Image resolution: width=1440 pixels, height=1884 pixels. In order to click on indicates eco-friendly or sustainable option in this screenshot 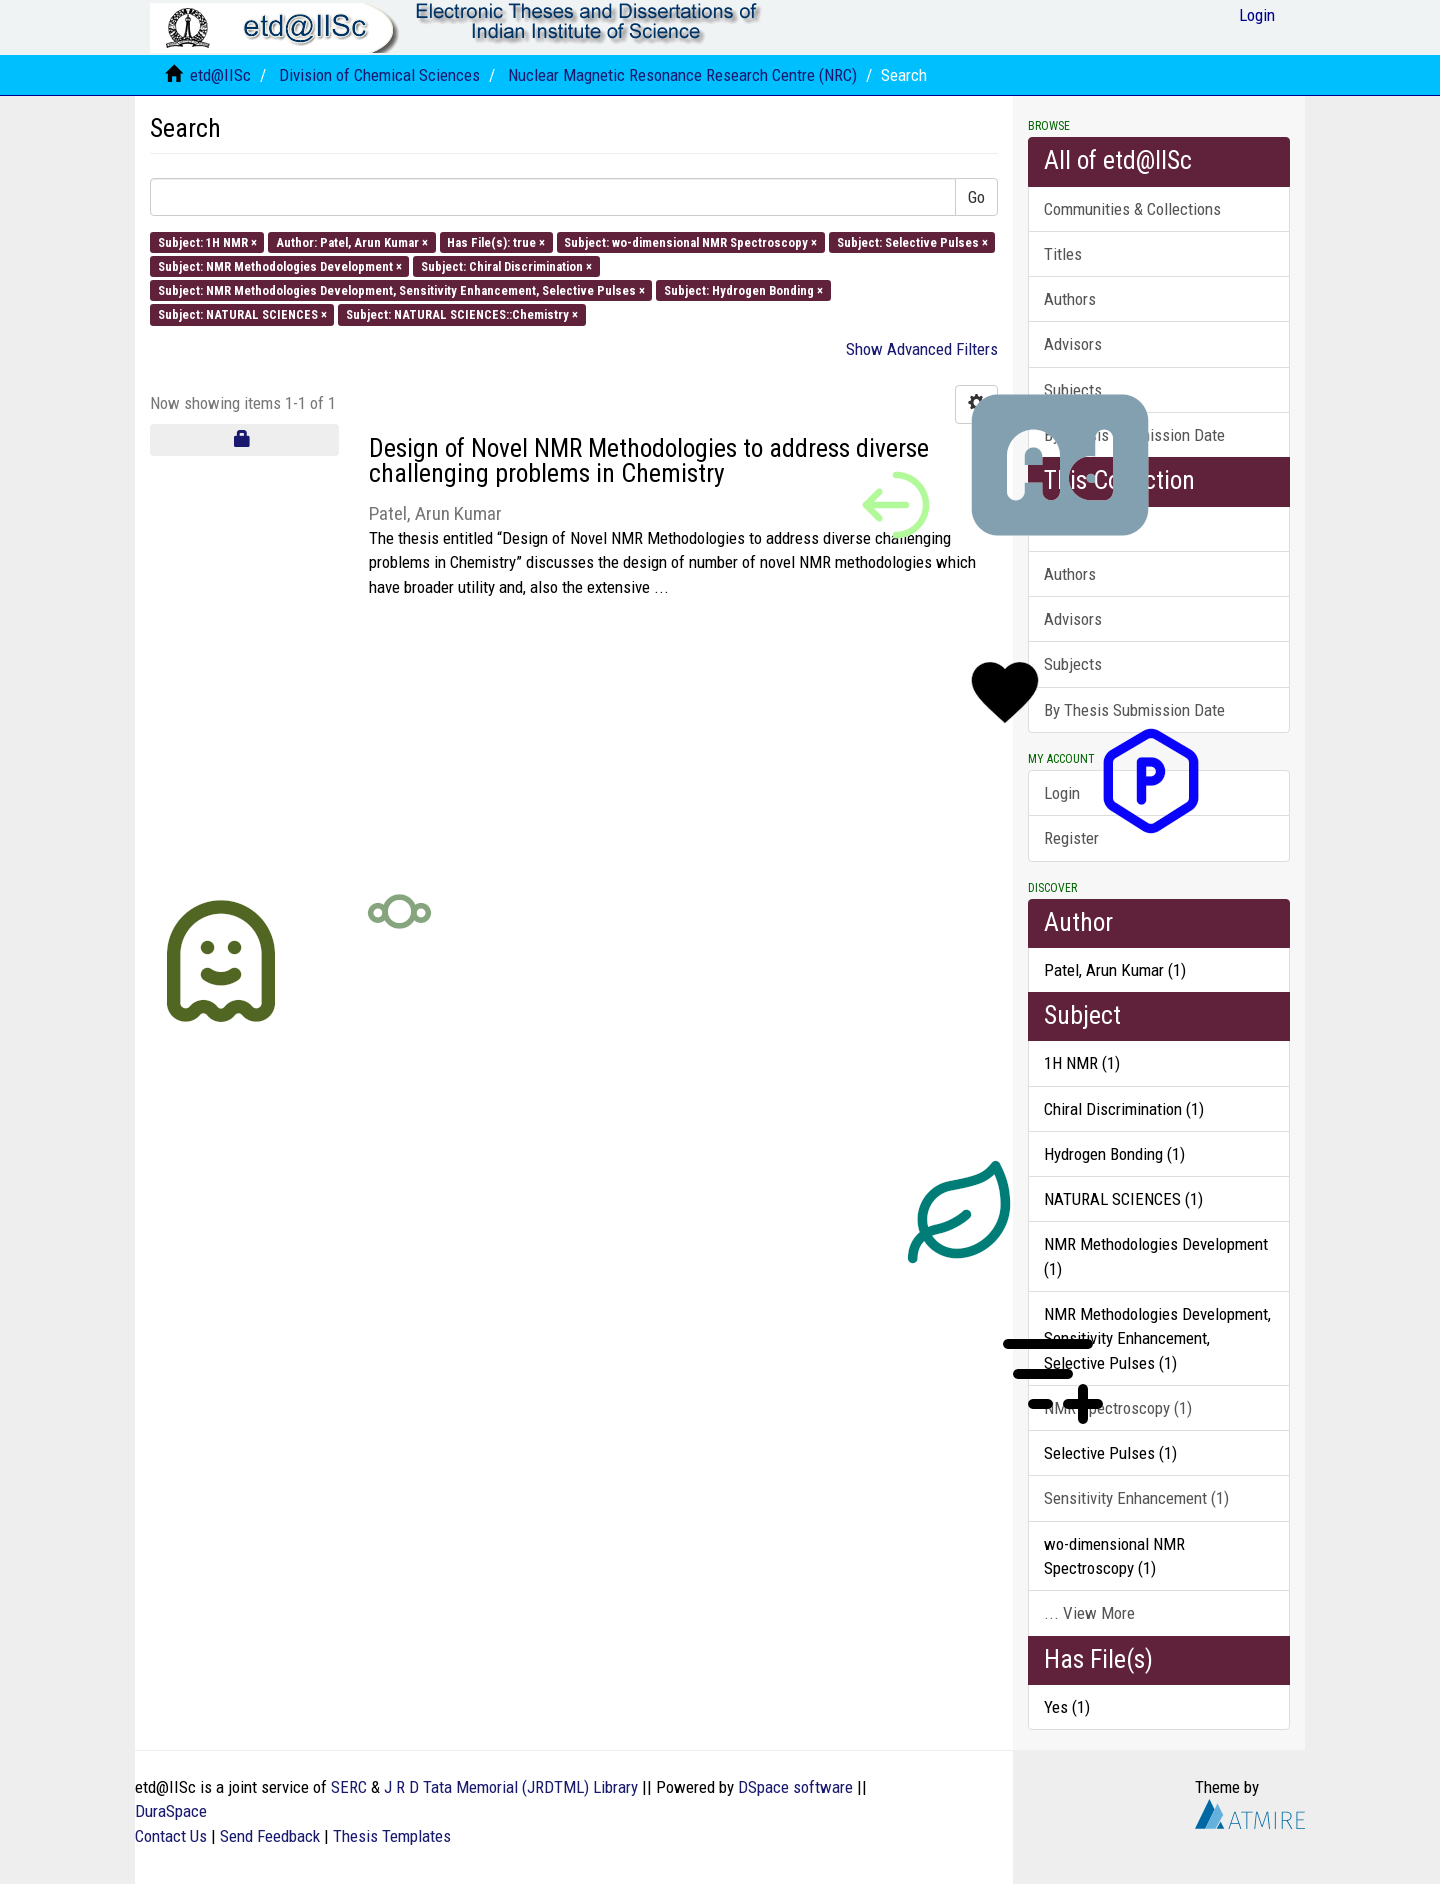, I will do `click(961, 1214)`.